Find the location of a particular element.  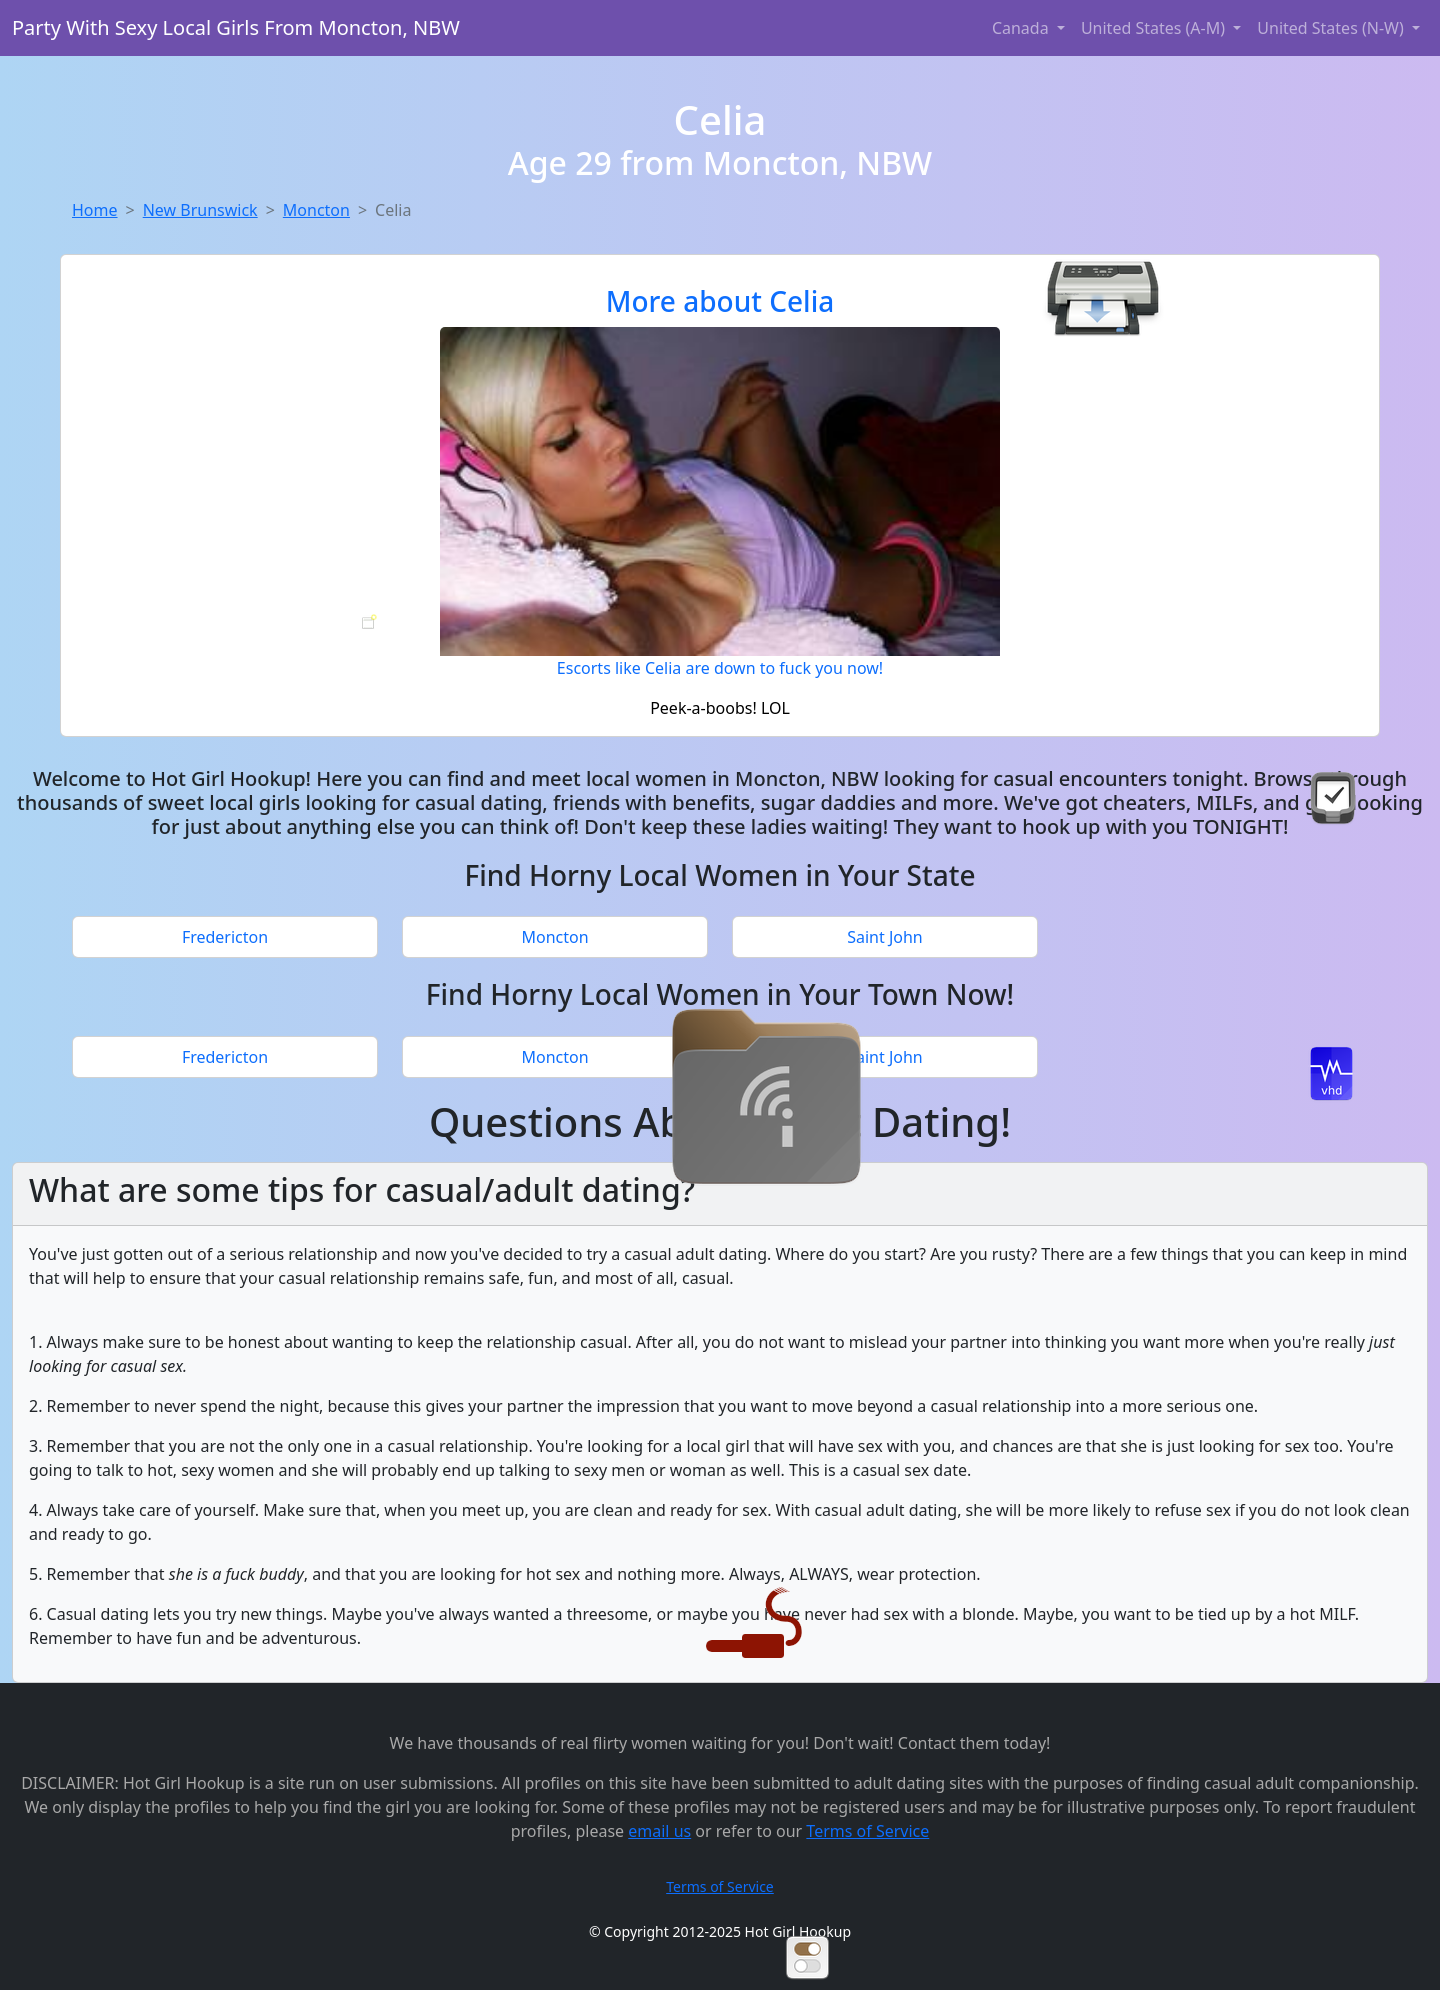

indicates a document is currently printing is located at coordinates (1103, 296).